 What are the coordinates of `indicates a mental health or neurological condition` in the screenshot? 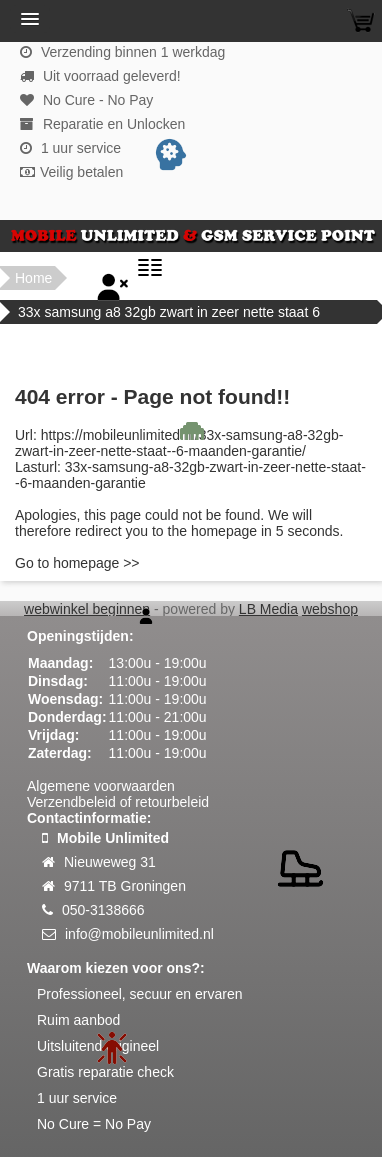 It's located at (171, 154).